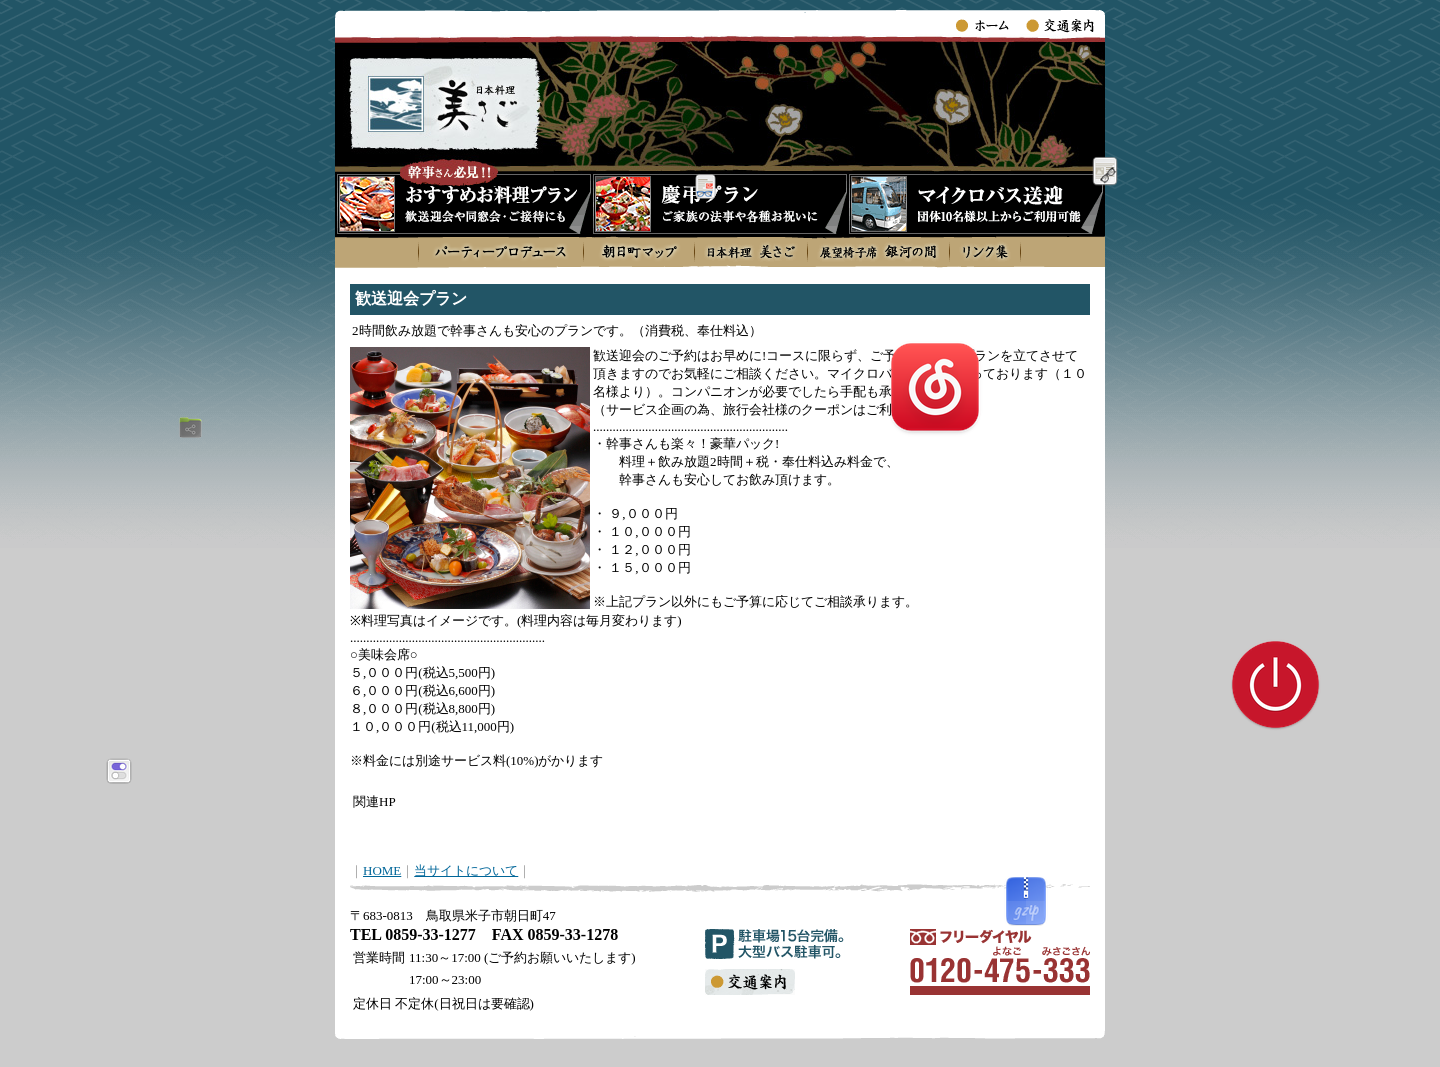  What do you see at coordinates (935, 387) in the screenshot?
I see `open netease cloud music app` at bounding box center [935, 387].